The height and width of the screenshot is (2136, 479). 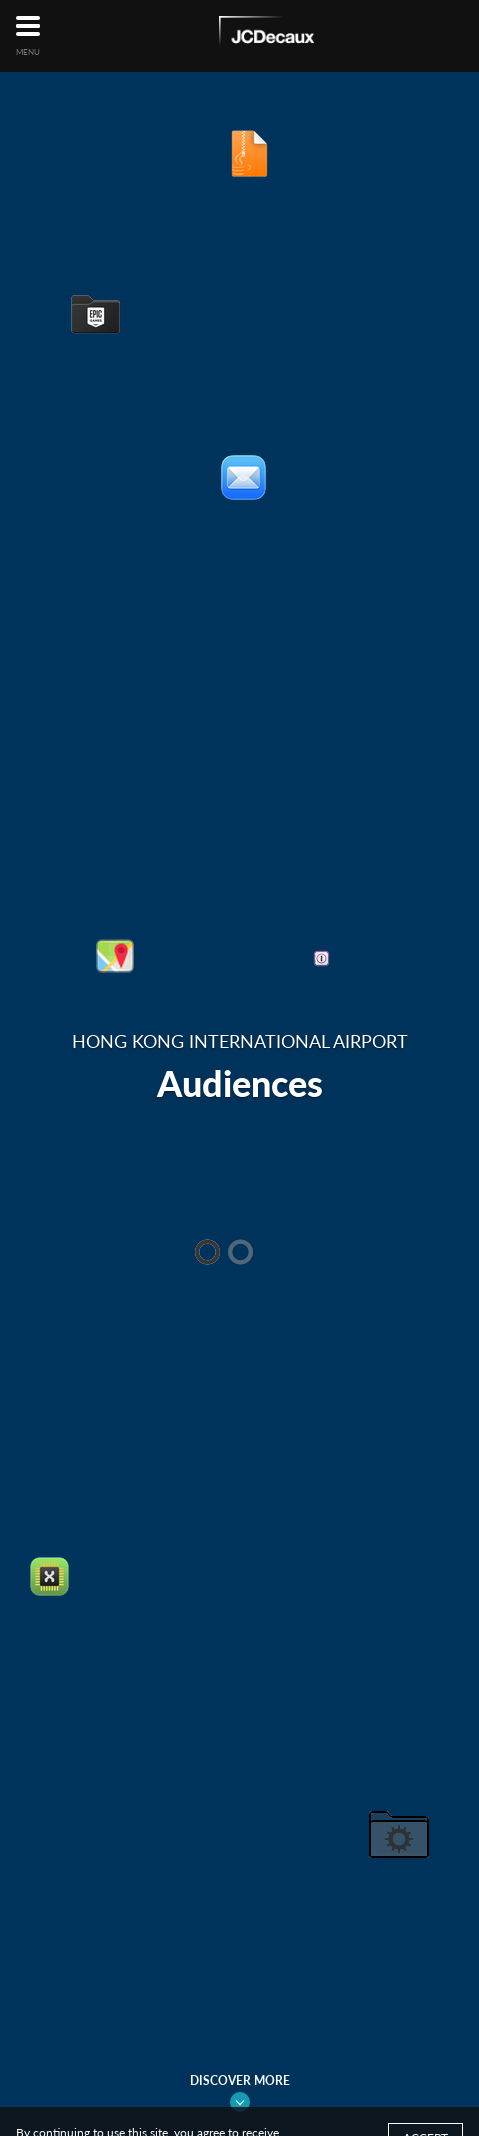 What do you see at coordinates (321, 958) in the screenshot?
I see `open the Secrets password manager app` at bounding box center [321, 958].